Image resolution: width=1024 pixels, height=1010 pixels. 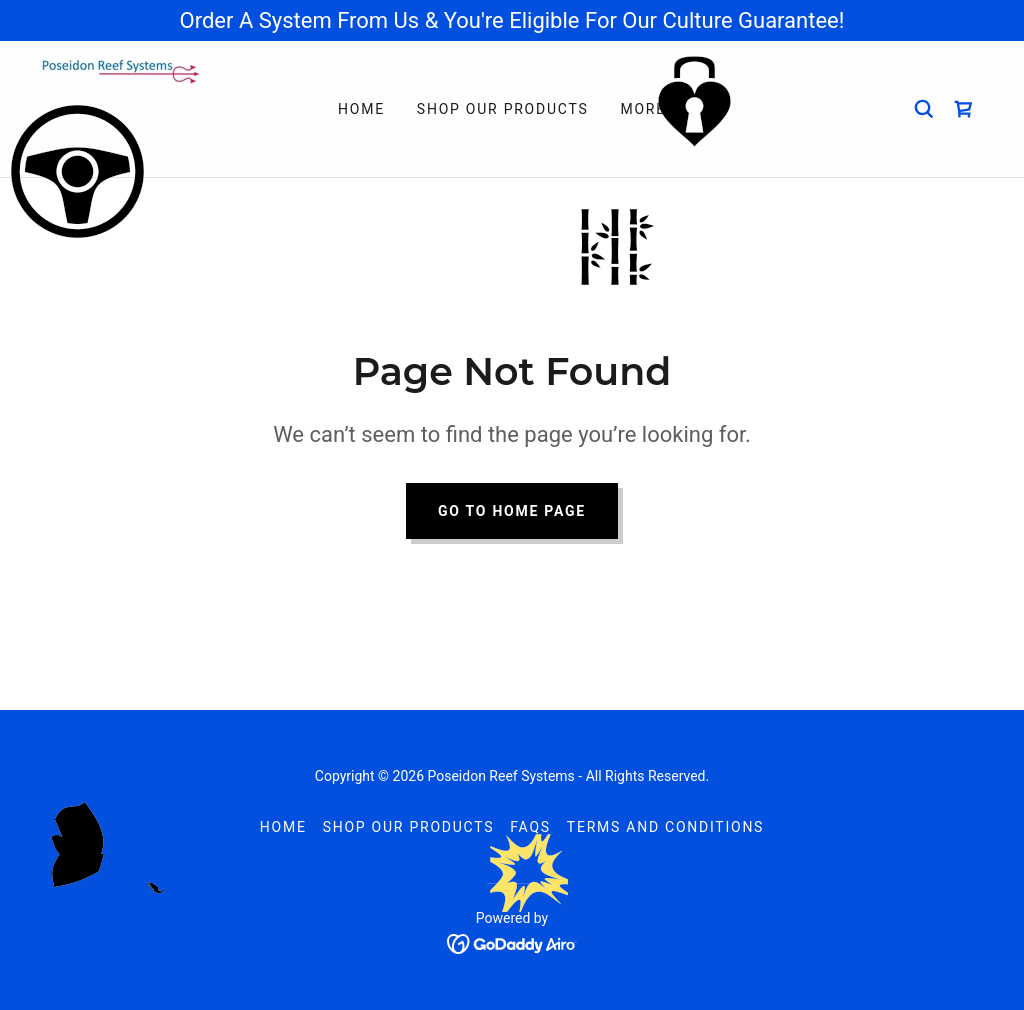 What do you see at coordinates (529, 873) in the screenshot?
I see `indicates a splat or impact effect in gameplay` at bounding box center [529, 873].